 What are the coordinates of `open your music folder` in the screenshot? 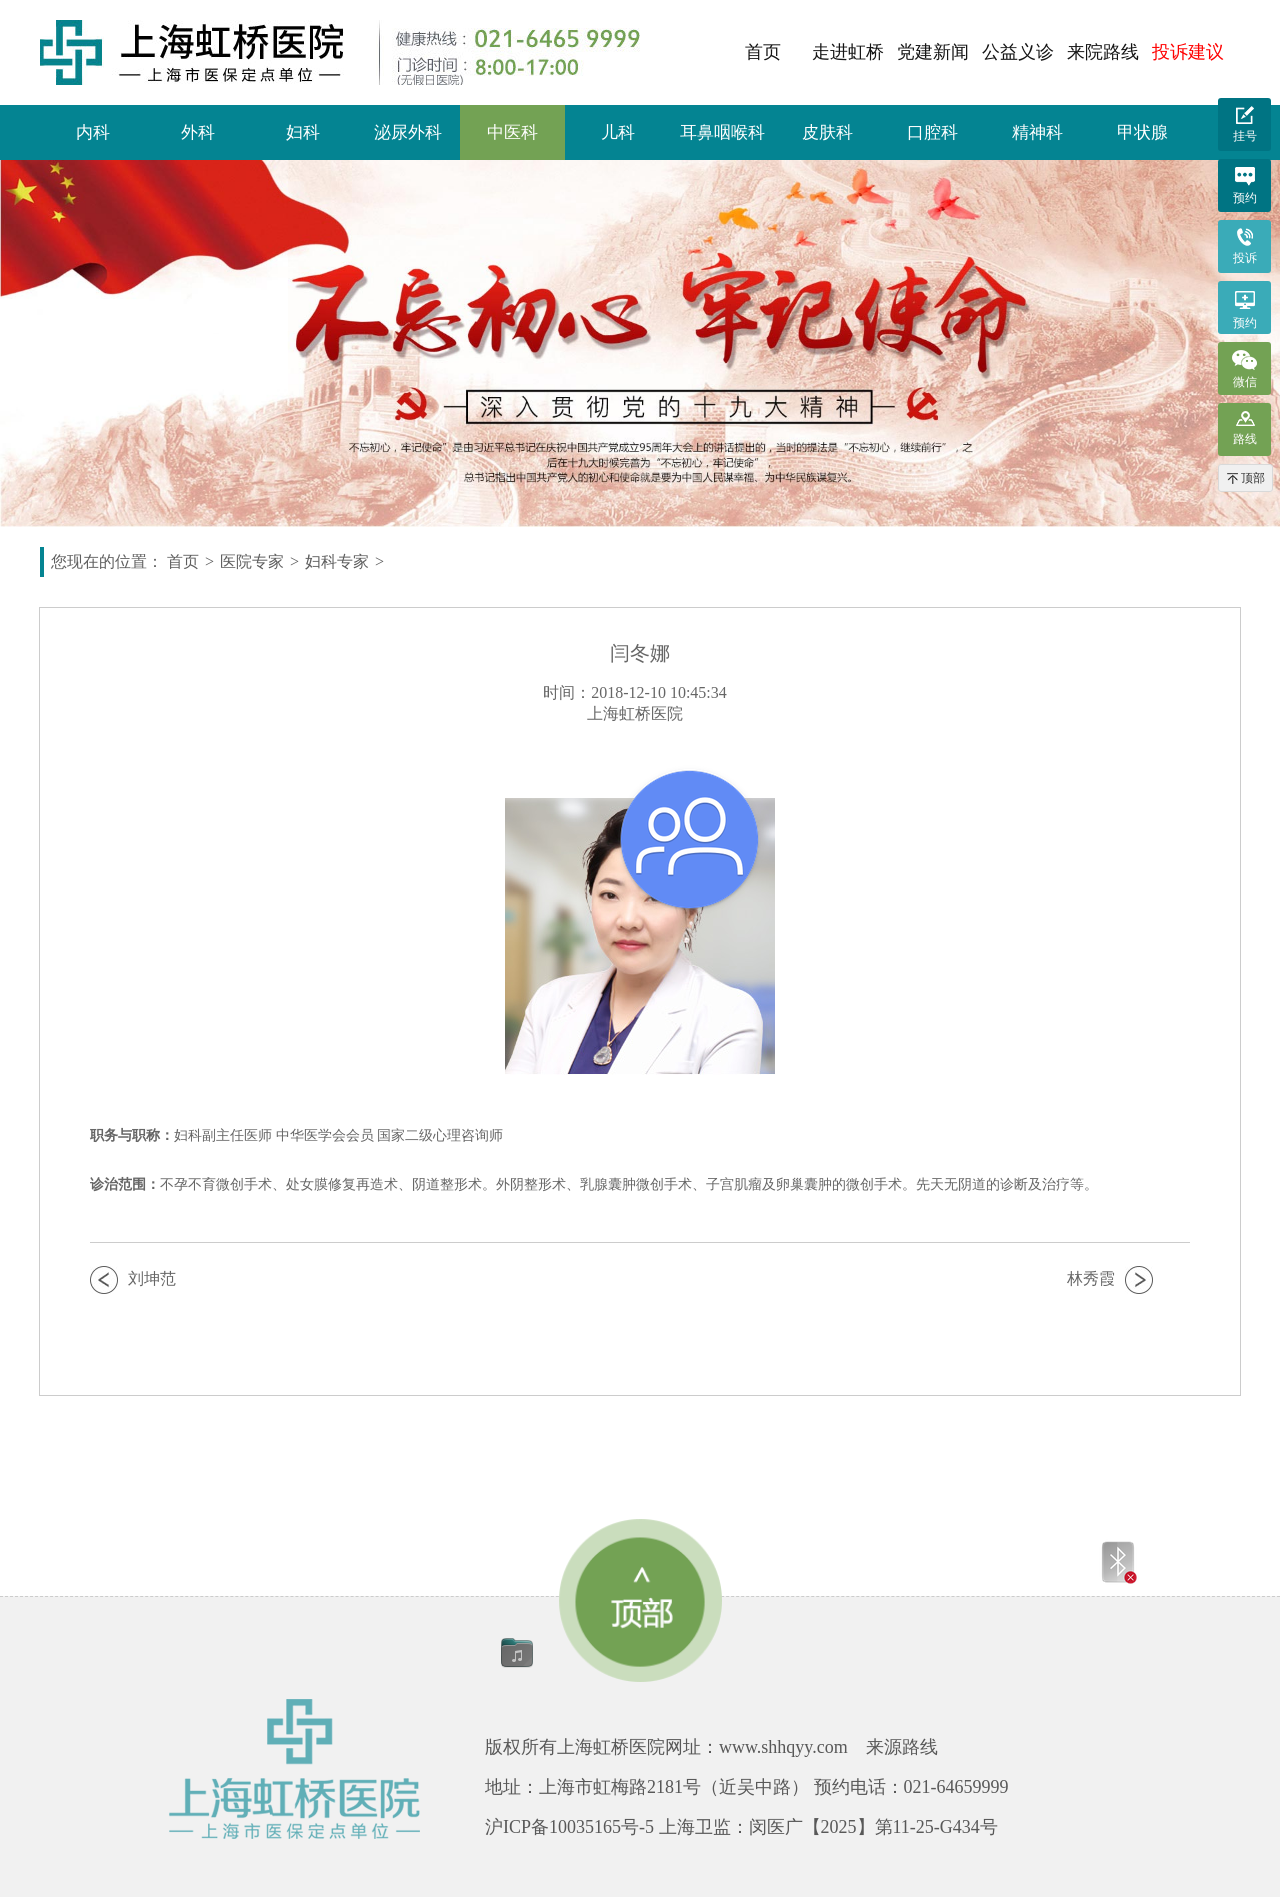 It's located at (517, 1652).